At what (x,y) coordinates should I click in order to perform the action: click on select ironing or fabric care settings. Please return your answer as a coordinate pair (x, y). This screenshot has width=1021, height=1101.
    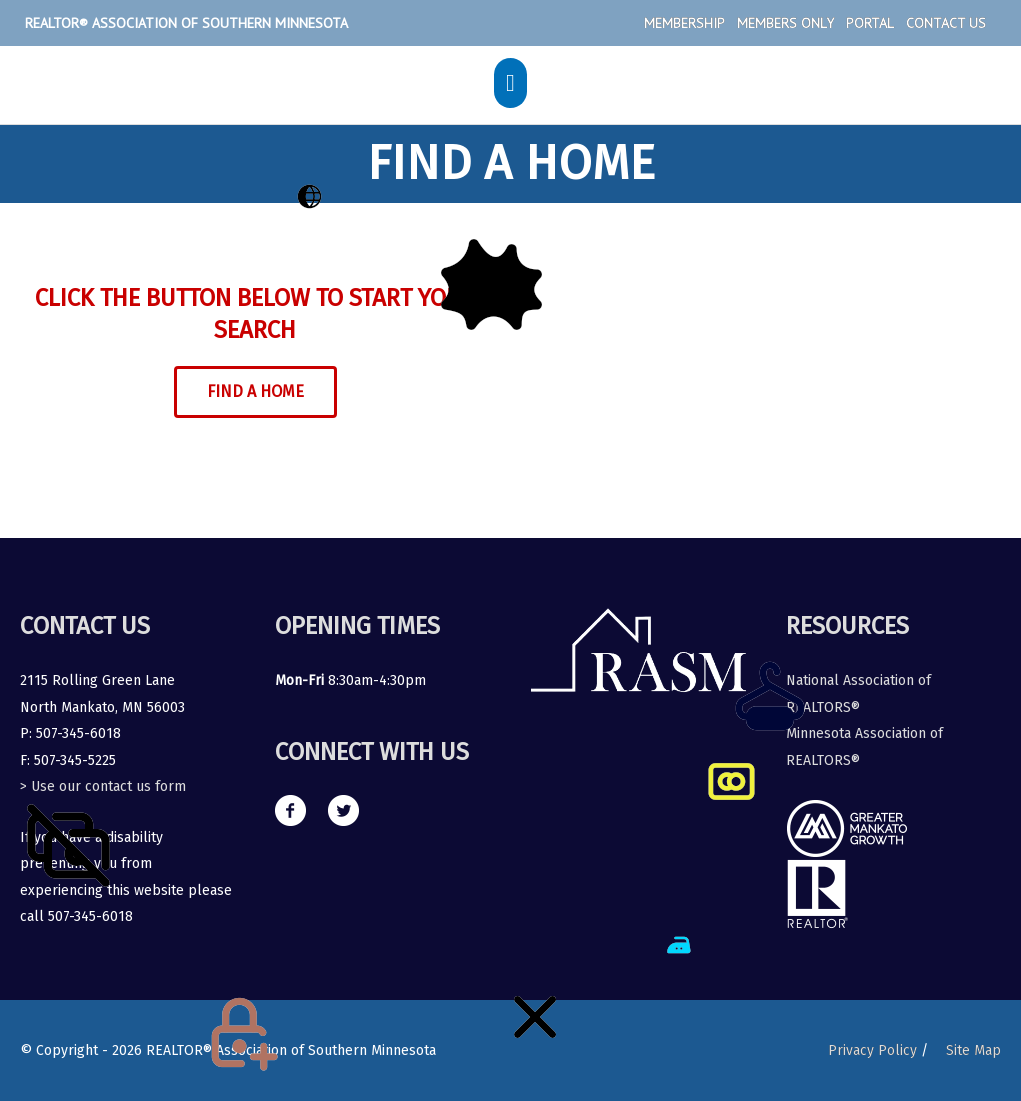
    Looking at the image, I should click on (679, 945).